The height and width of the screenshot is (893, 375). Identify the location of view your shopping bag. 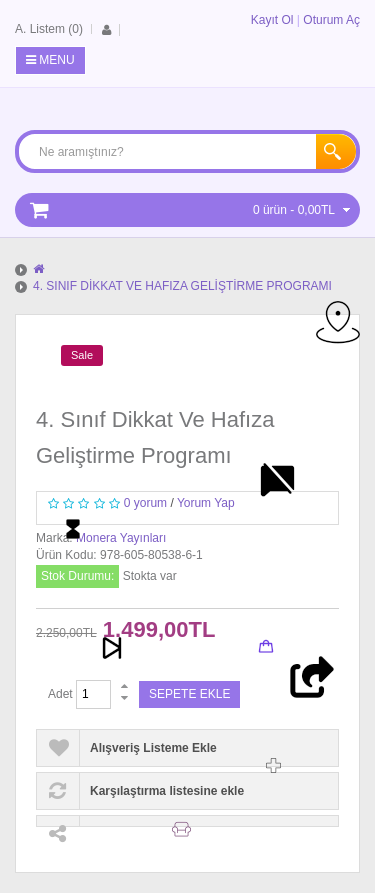
(266, 647).